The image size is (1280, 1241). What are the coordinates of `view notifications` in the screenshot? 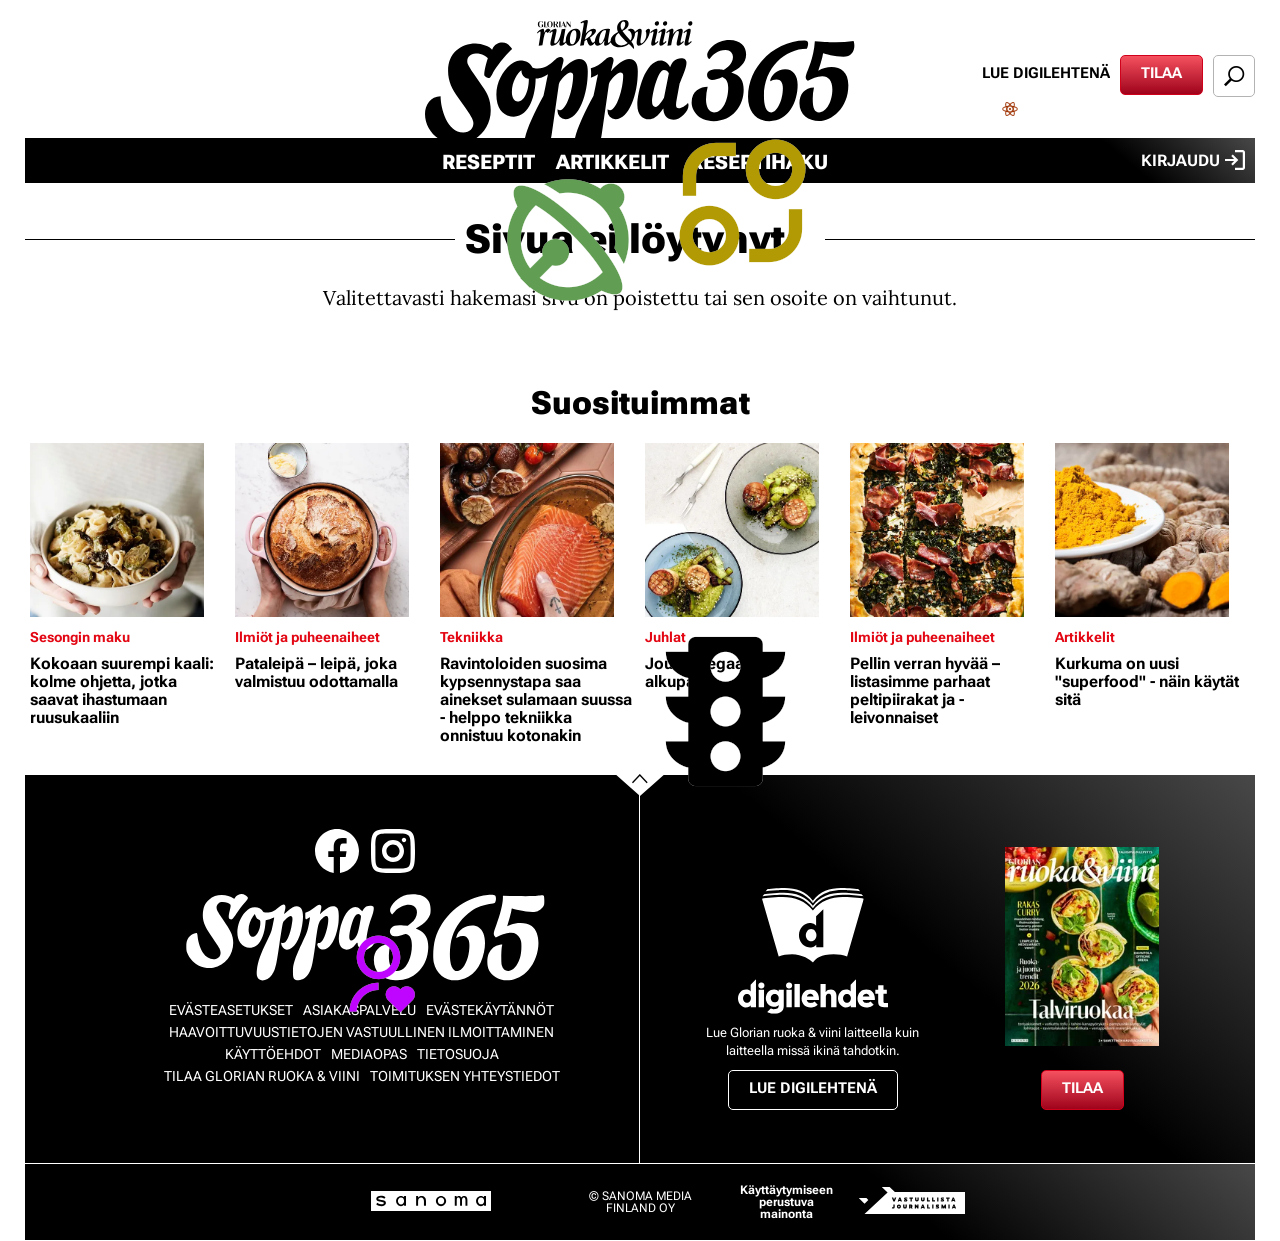 It's located at (568, 240).